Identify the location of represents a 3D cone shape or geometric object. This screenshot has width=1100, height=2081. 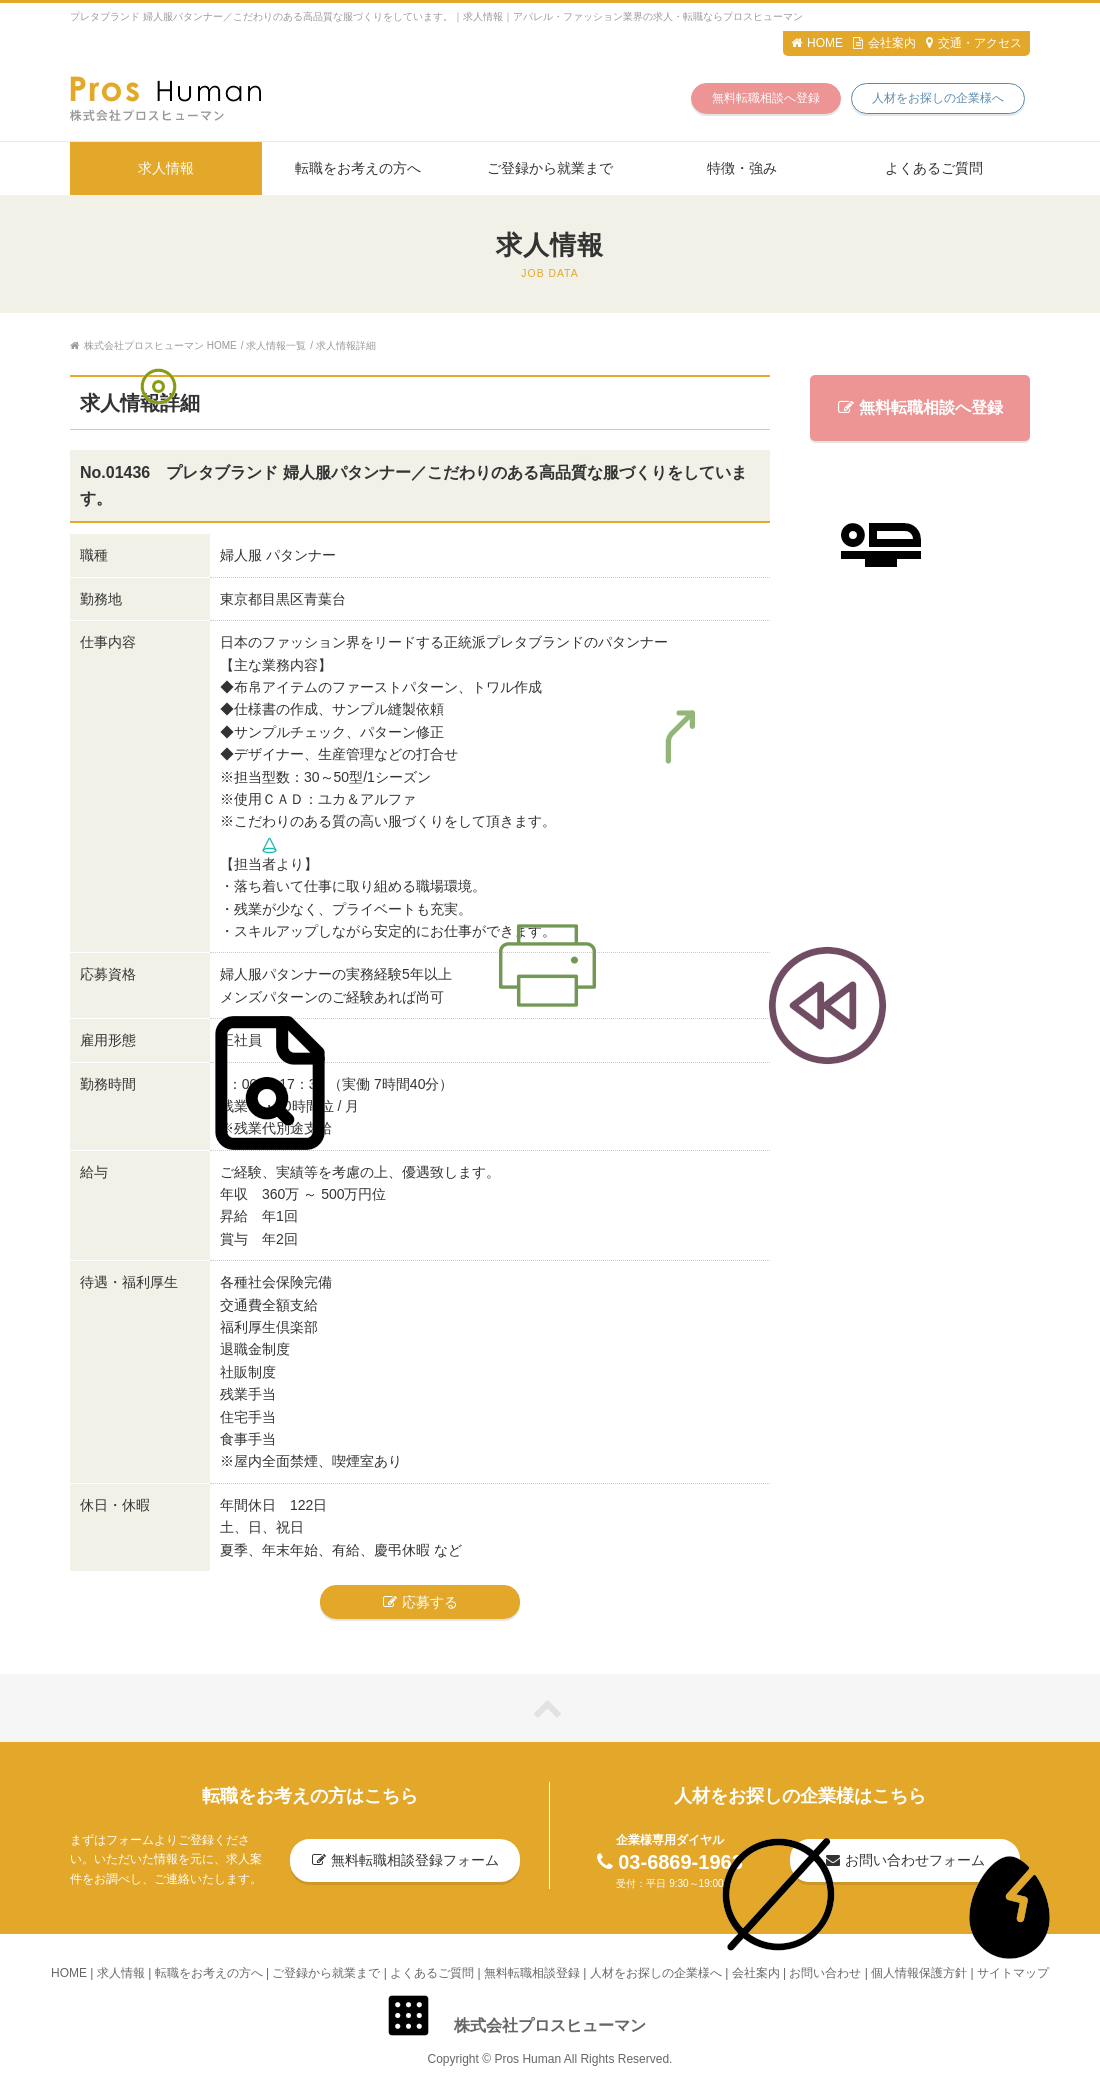
(269, 845).